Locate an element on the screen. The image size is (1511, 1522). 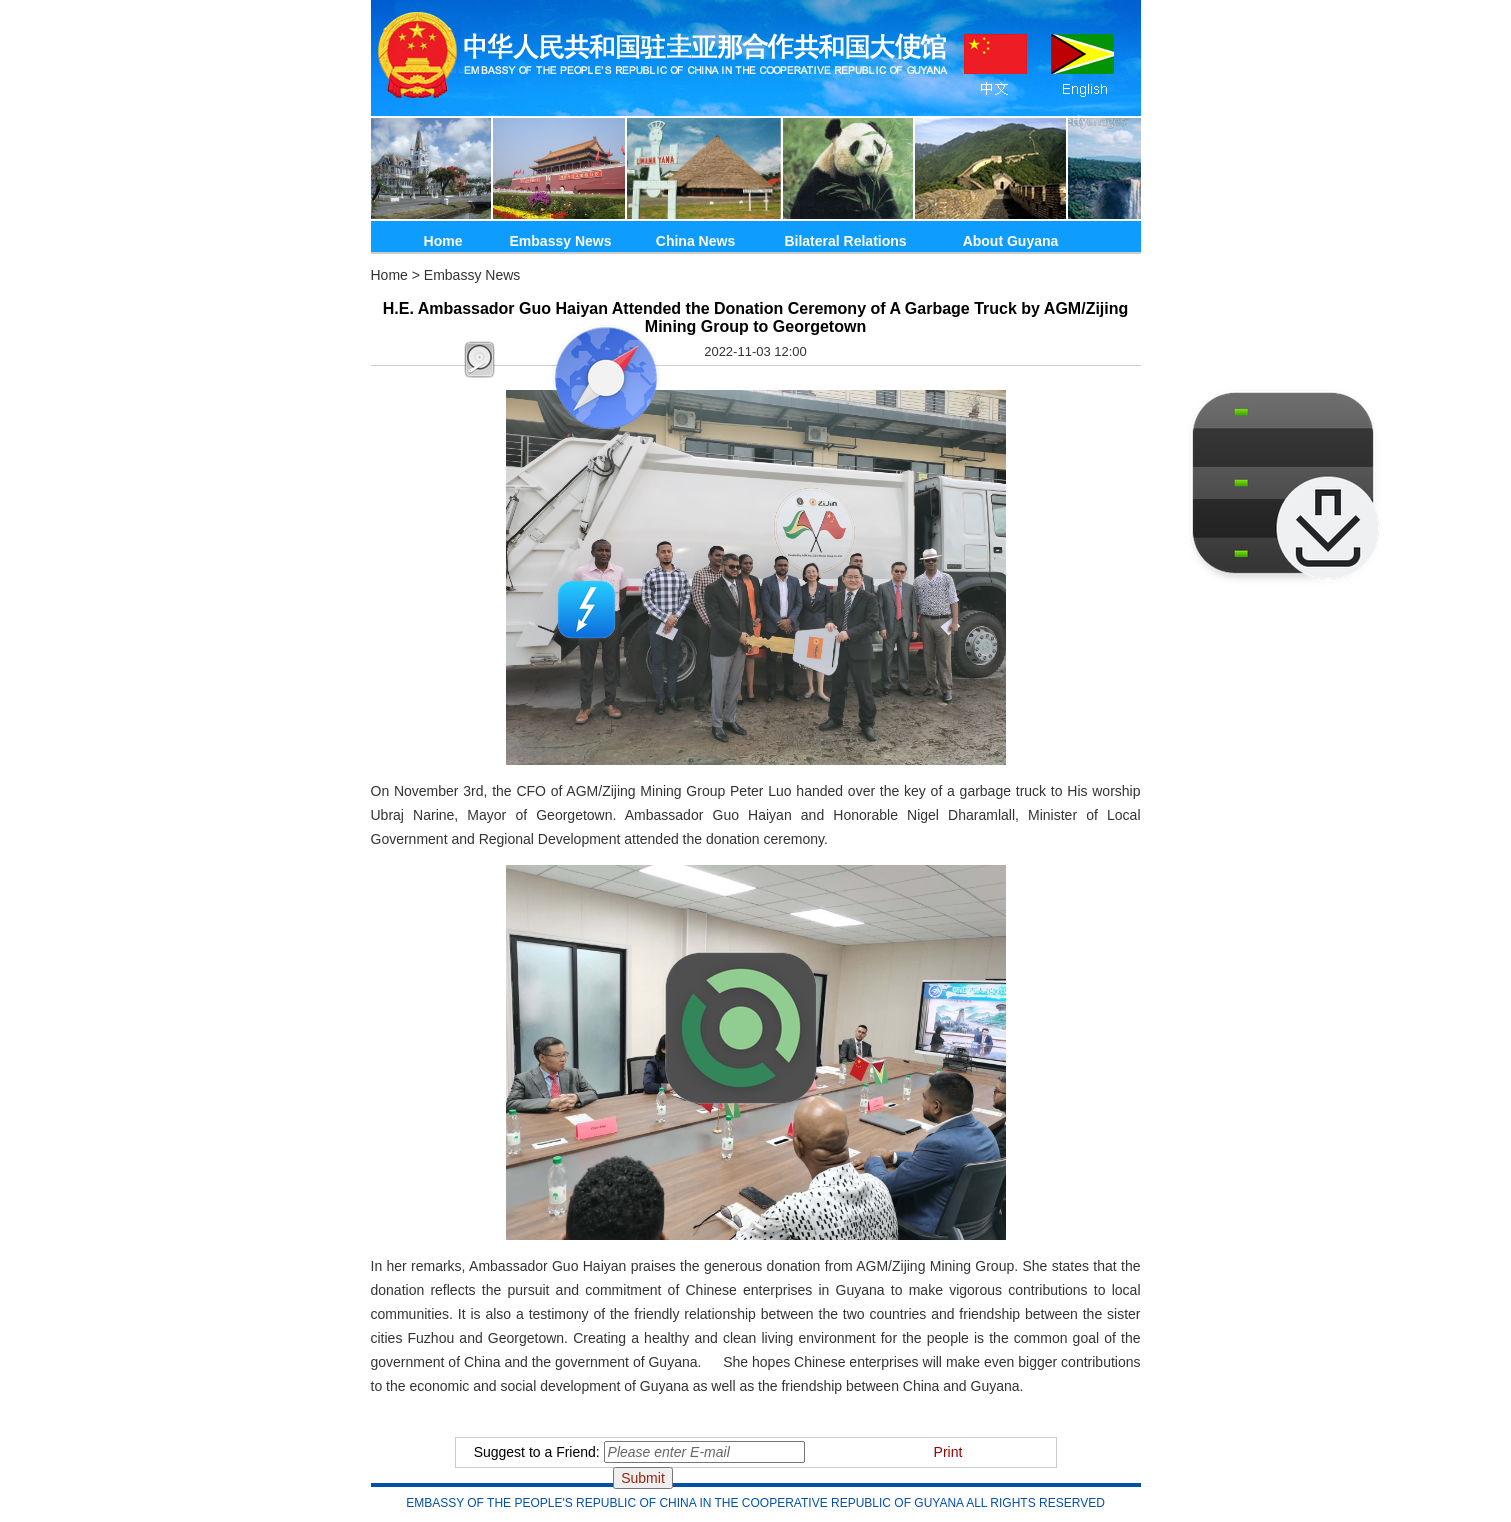
configure network server installation settings is located at coordinates (1283, 483).